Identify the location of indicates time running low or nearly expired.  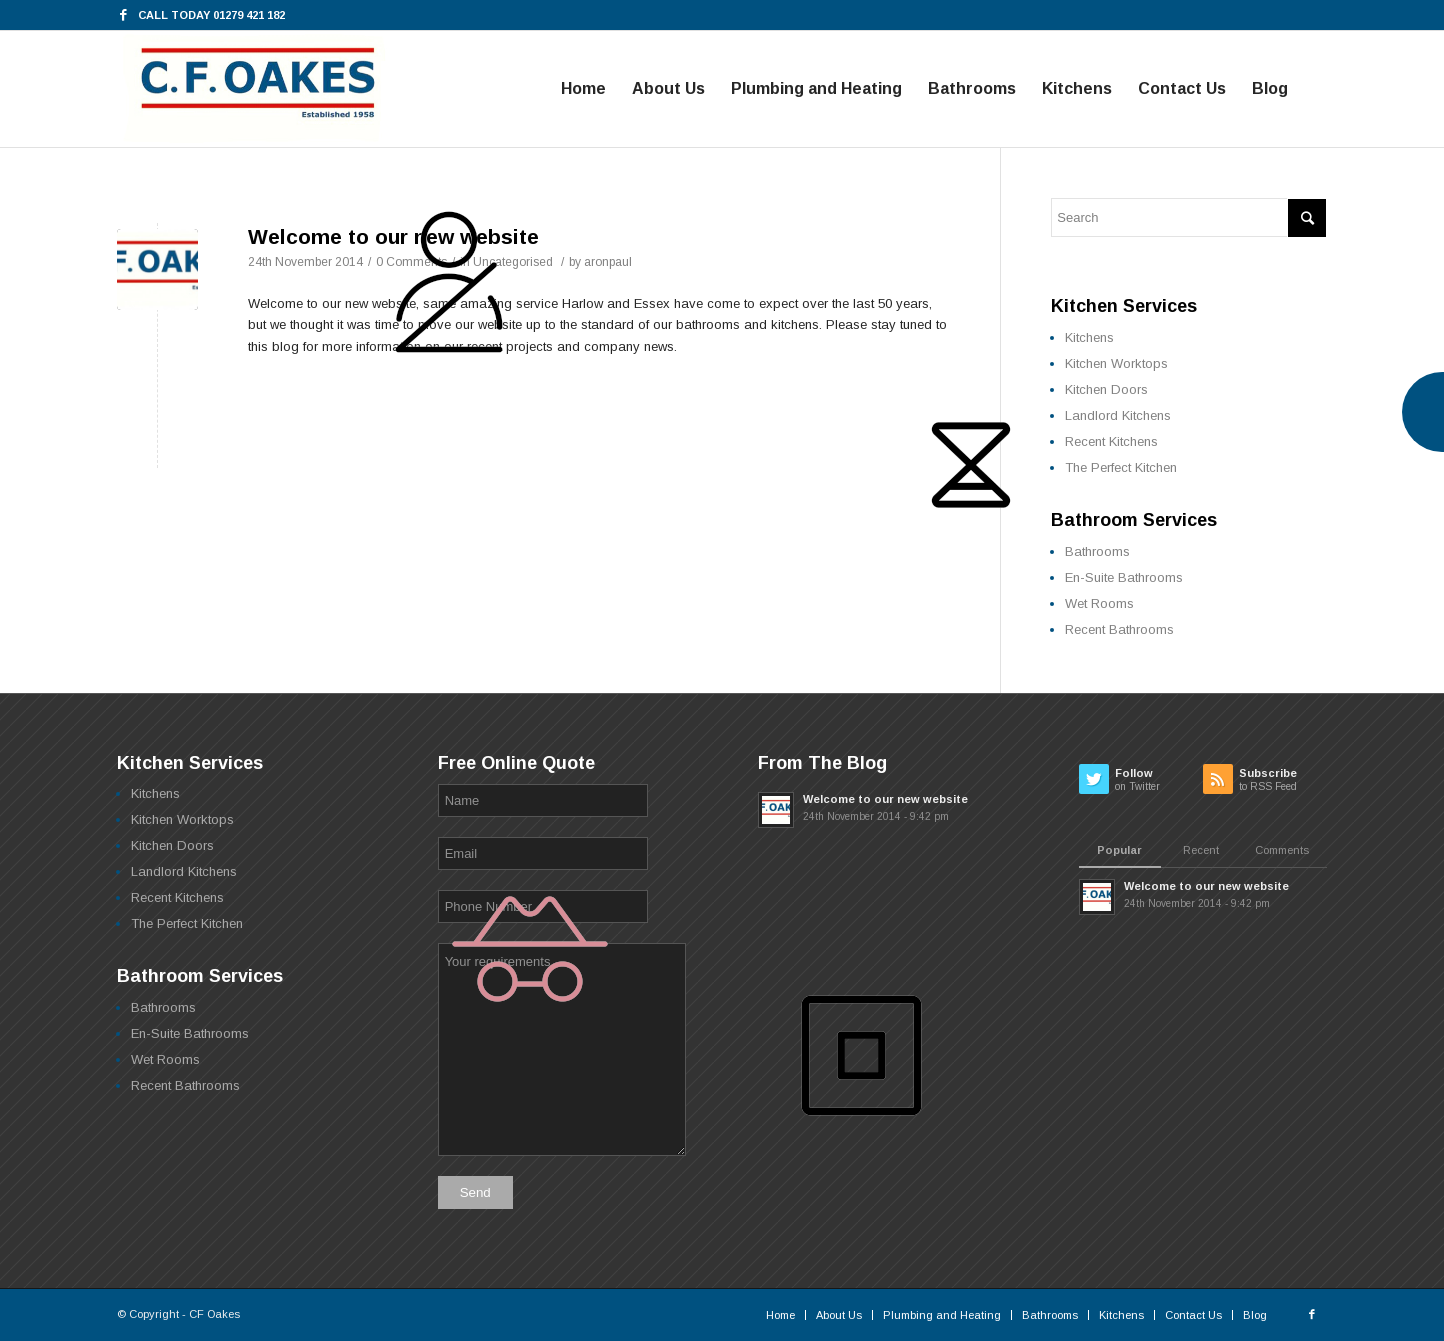
(971, 465).